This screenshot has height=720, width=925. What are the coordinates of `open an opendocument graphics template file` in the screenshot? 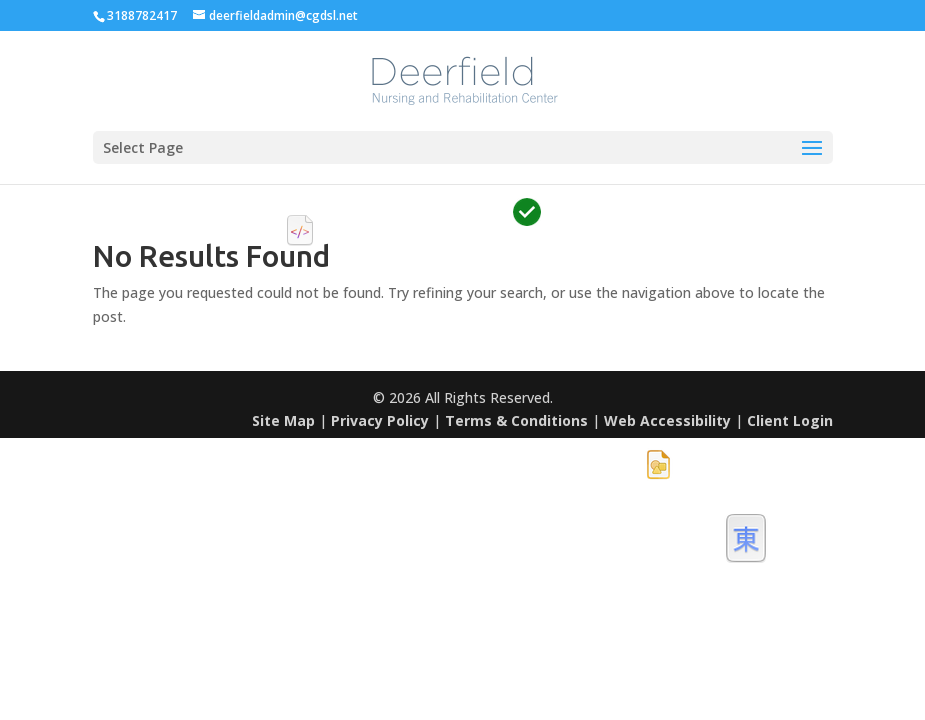 It's located at (658, 464).